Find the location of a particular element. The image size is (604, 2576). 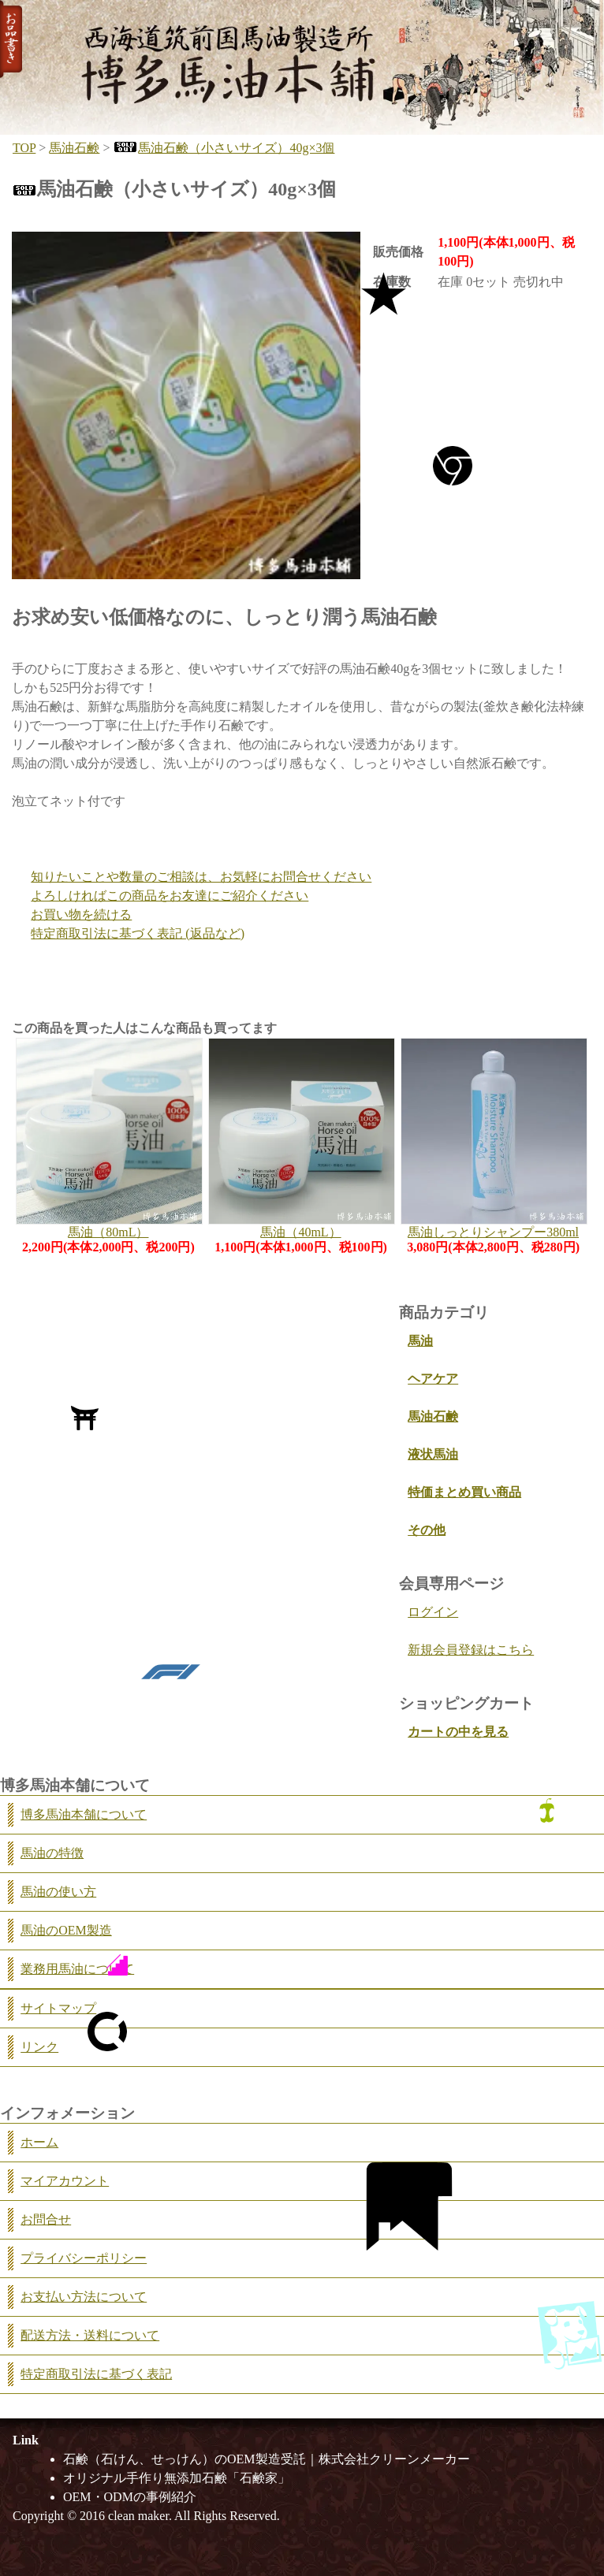

open Google Chrome browser is located at coordinates (453, 466).